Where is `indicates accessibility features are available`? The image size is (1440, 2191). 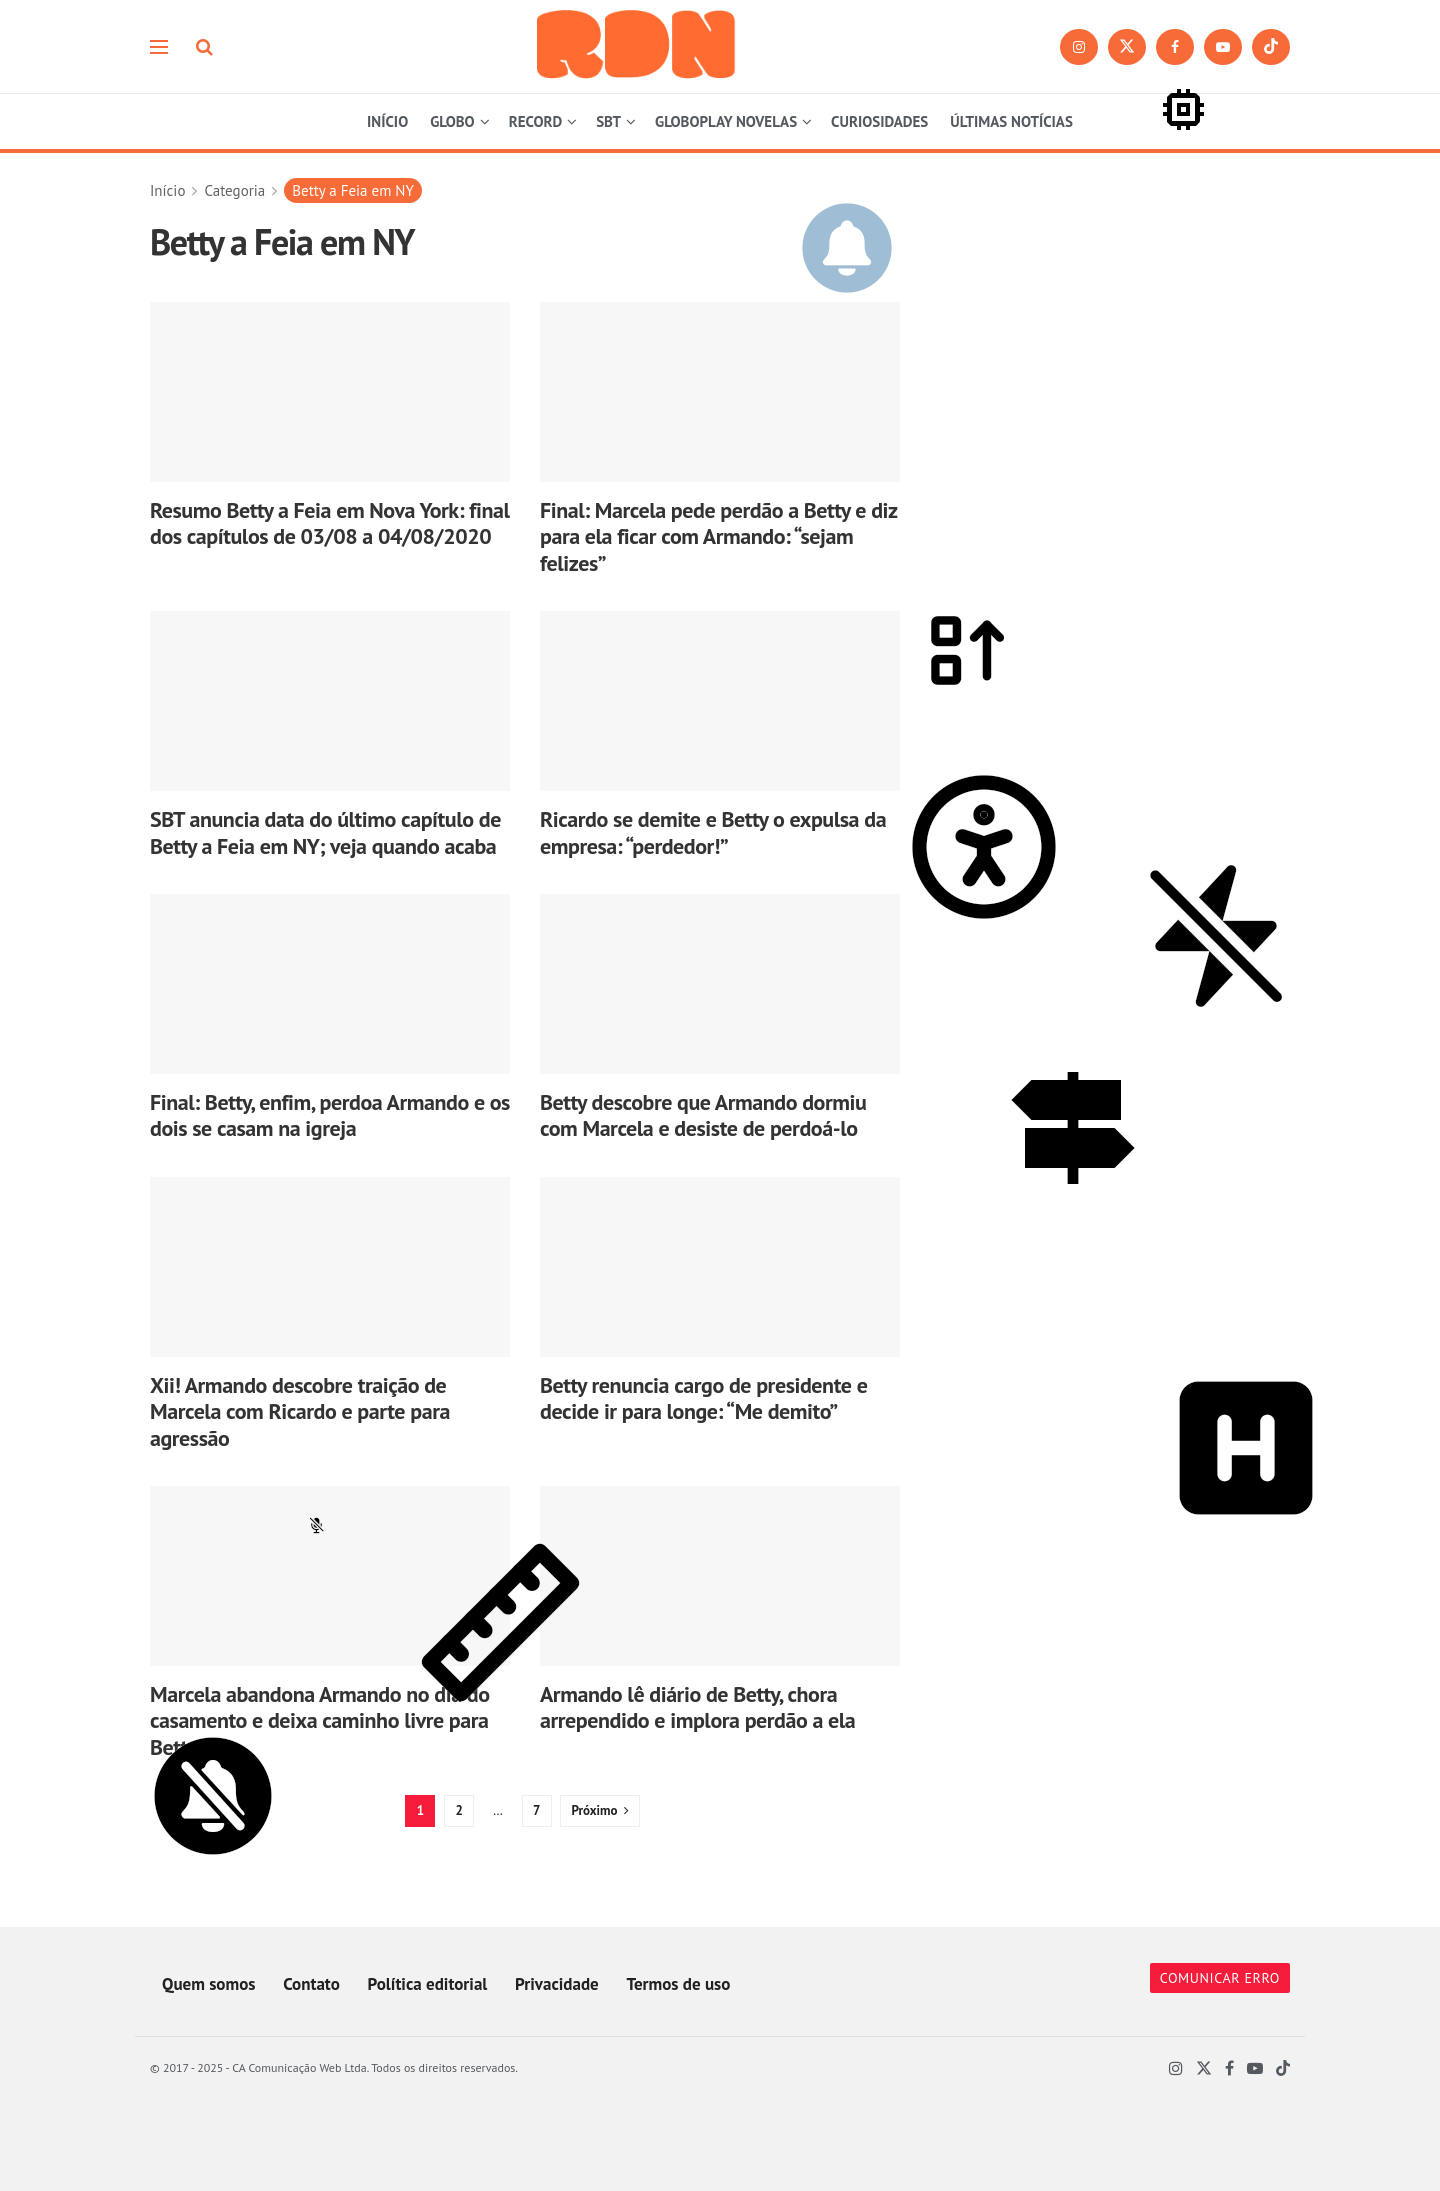
indicates accessibility features are available is located at coordinates (984, 847).